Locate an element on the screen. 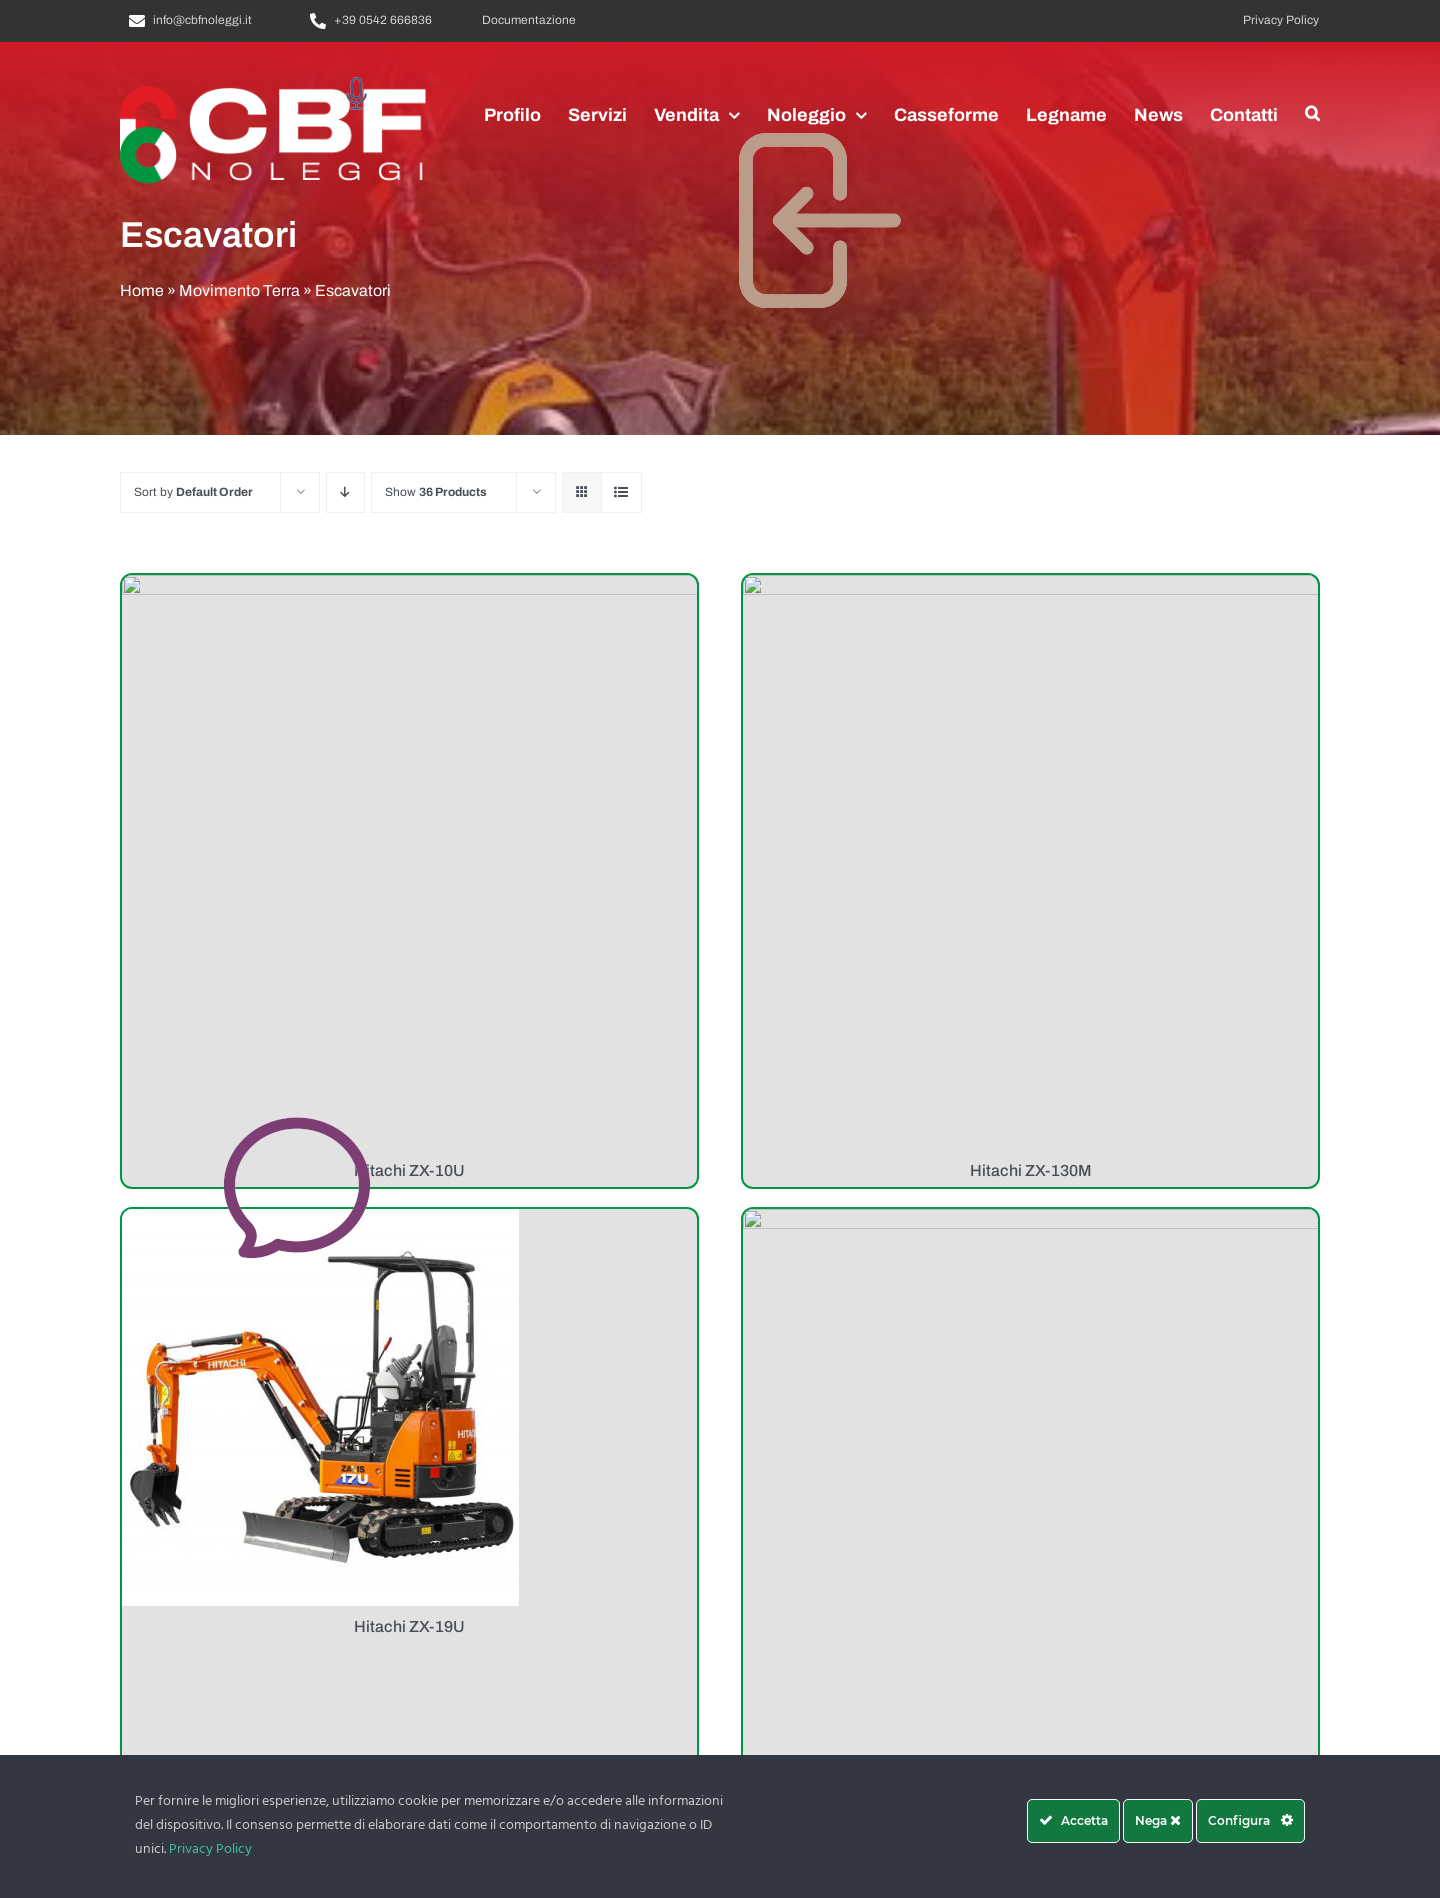  log in to your account is located at coordinates (806, 220).